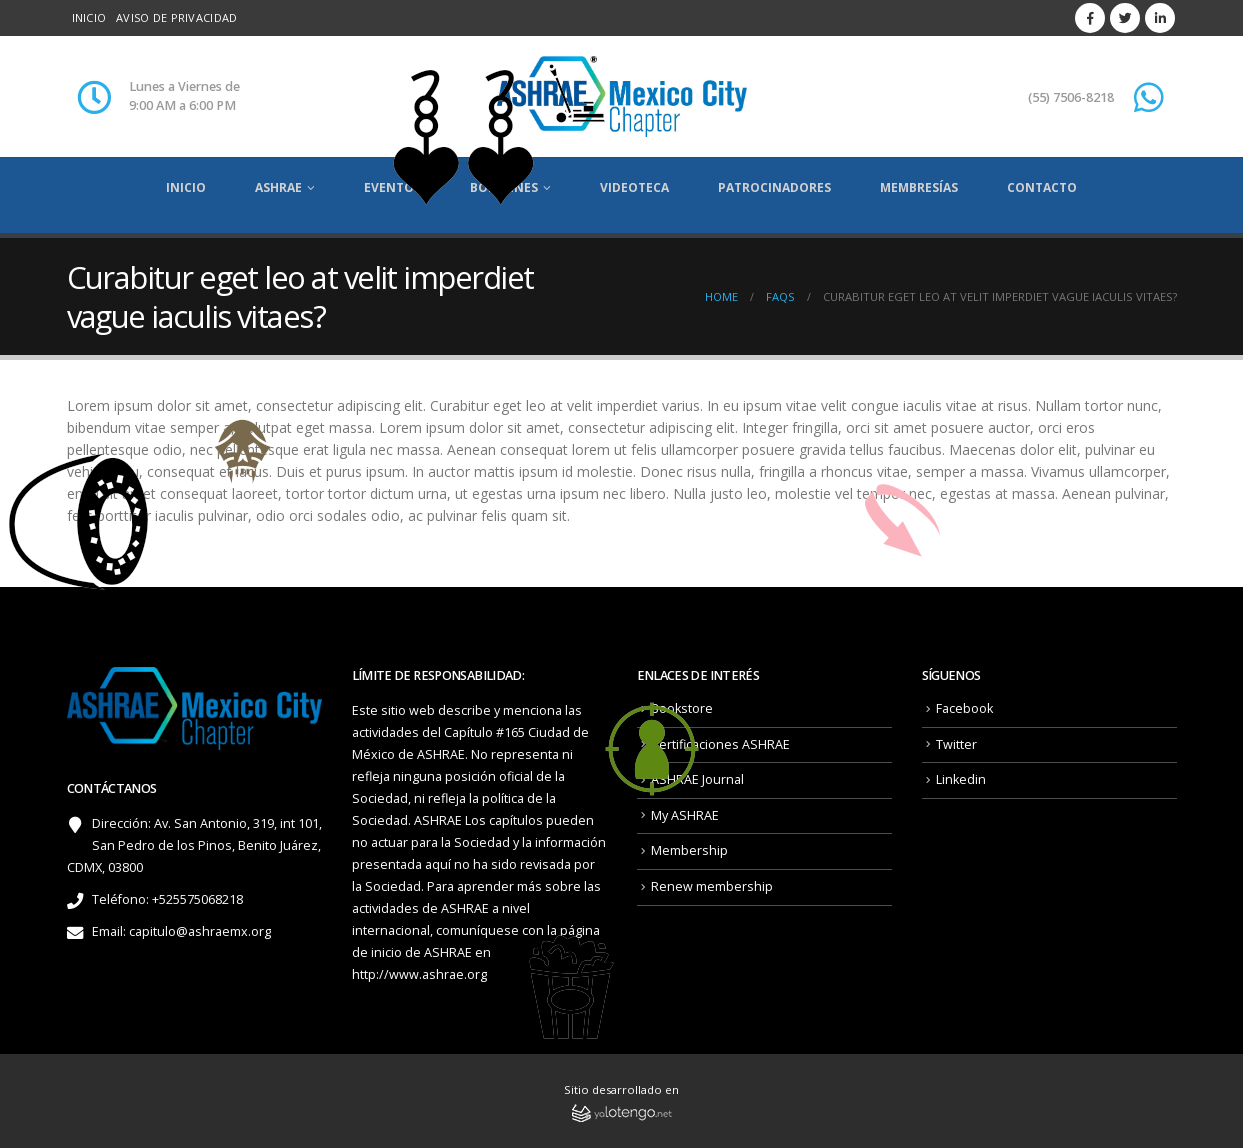 This screenshot has height=1148, width=1243. Describe the element at coordinates (902, 521) in the screenshot. I see `rapidshare file hosting service logo` at that location.